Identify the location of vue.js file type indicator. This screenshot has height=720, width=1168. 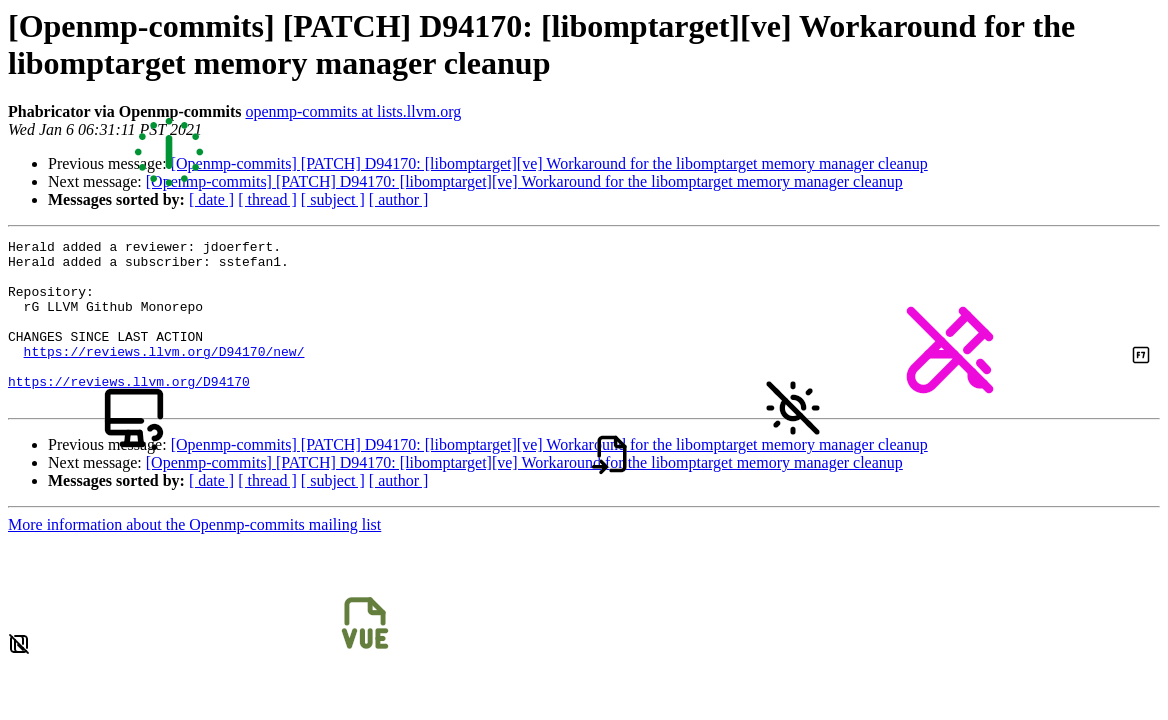
(365, 623).